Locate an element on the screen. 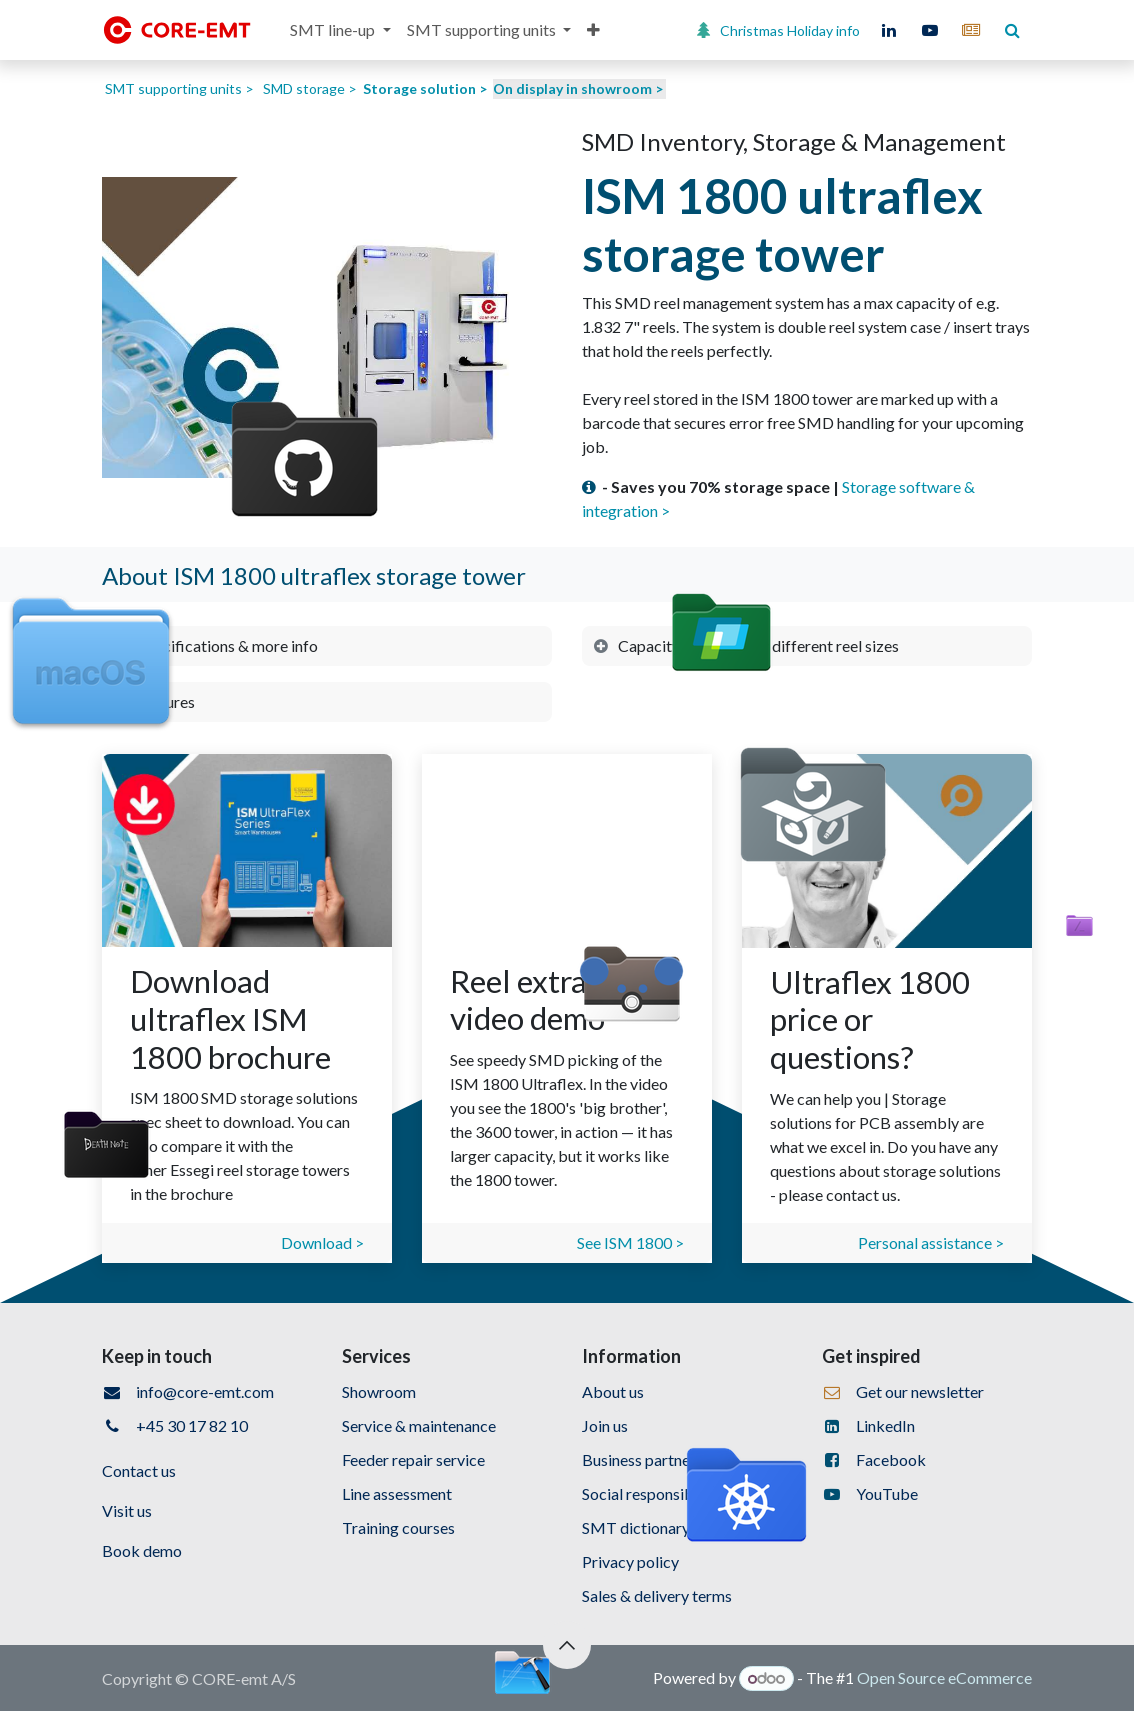  open jquery mobile project folder is located at coordinates (721, 635).